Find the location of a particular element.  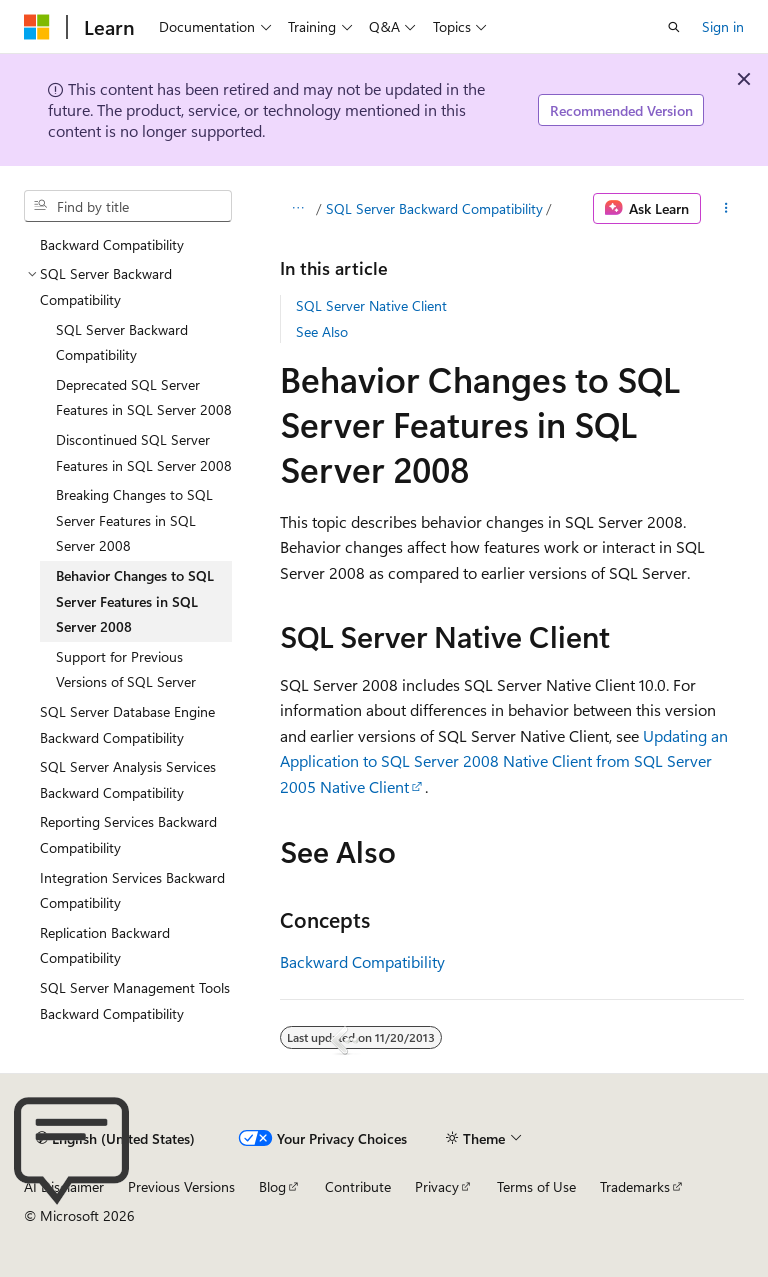

go back to the previous screen or page is located at coordinates (344, 1040).